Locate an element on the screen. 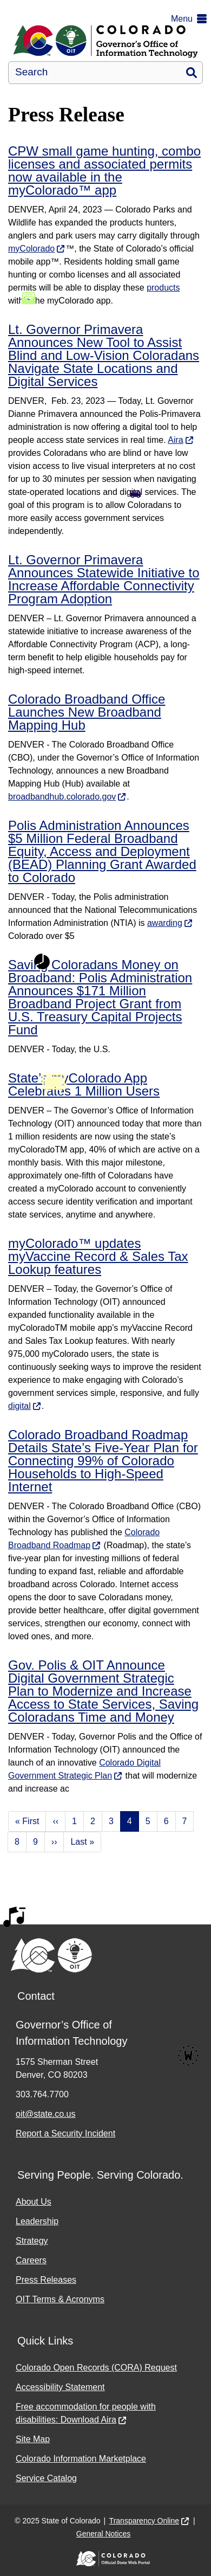 This screenshot has width=211, height=2576. remove a song from playlist is located at coordinates (15, 1916).